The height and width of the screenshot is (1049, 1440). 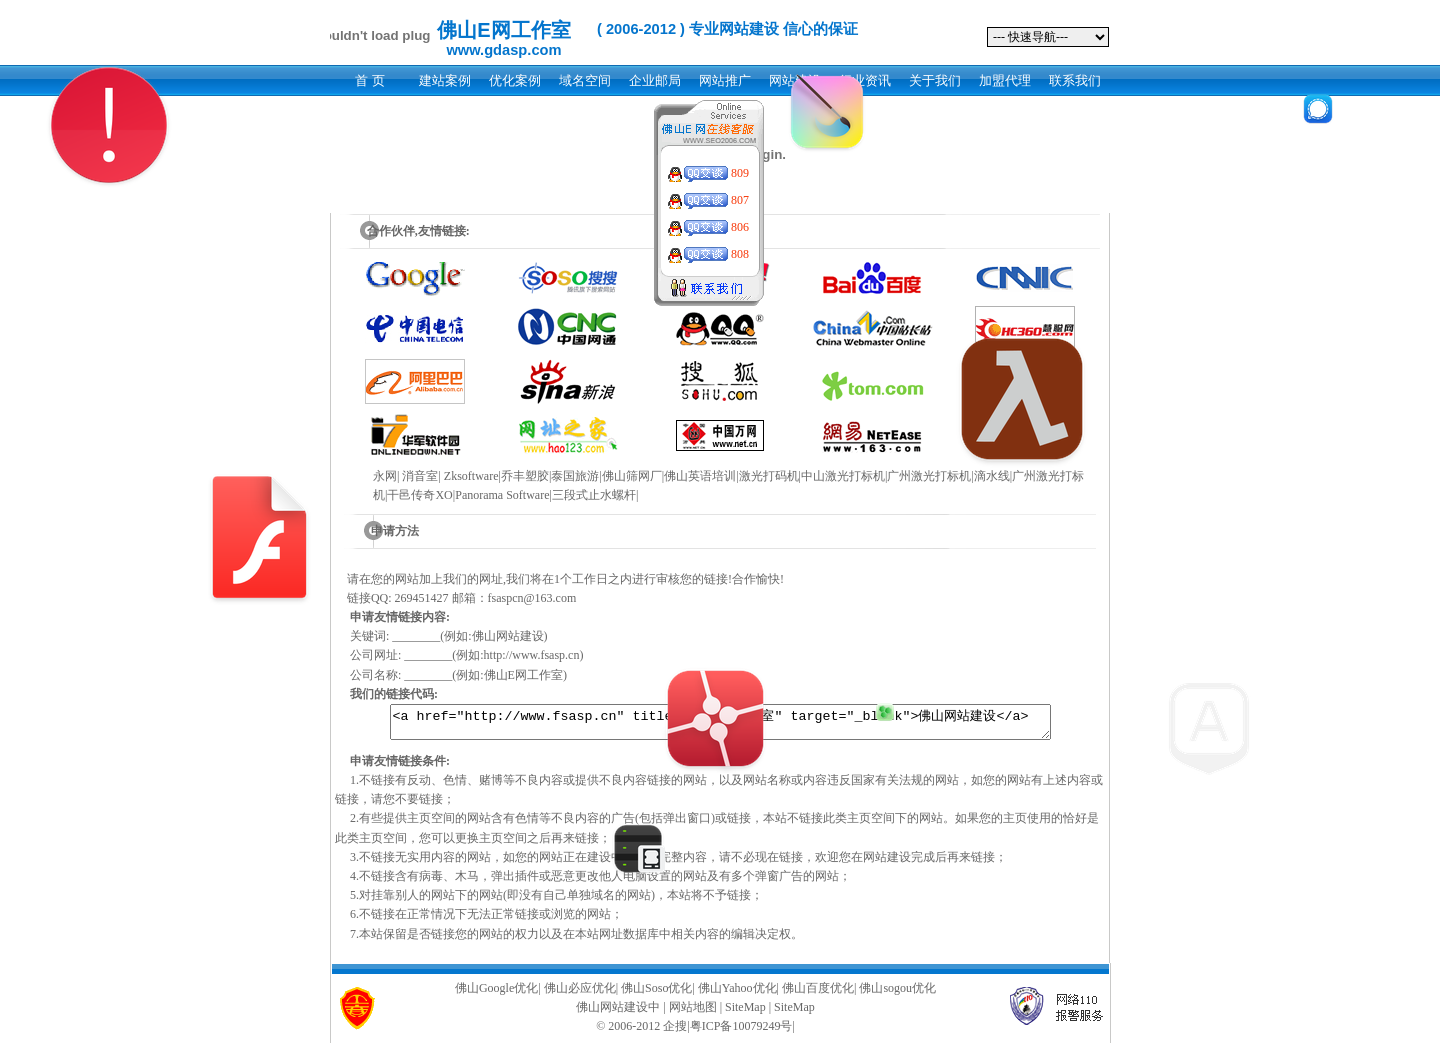 What do you see at coordinates (109, 125) in the screenshot?
I see `report a system crash or error` at bounding box center [109, 125].